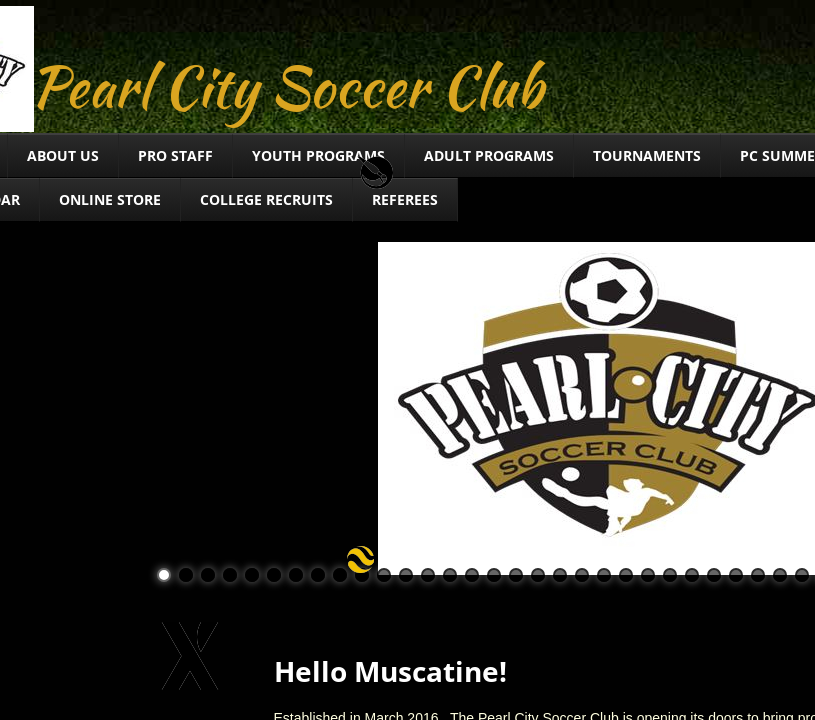 This screenshot has height=720, width=815. Describe the element at coordinates (360, 559) in the screenshot. I see `open Google Earth app` at that location.